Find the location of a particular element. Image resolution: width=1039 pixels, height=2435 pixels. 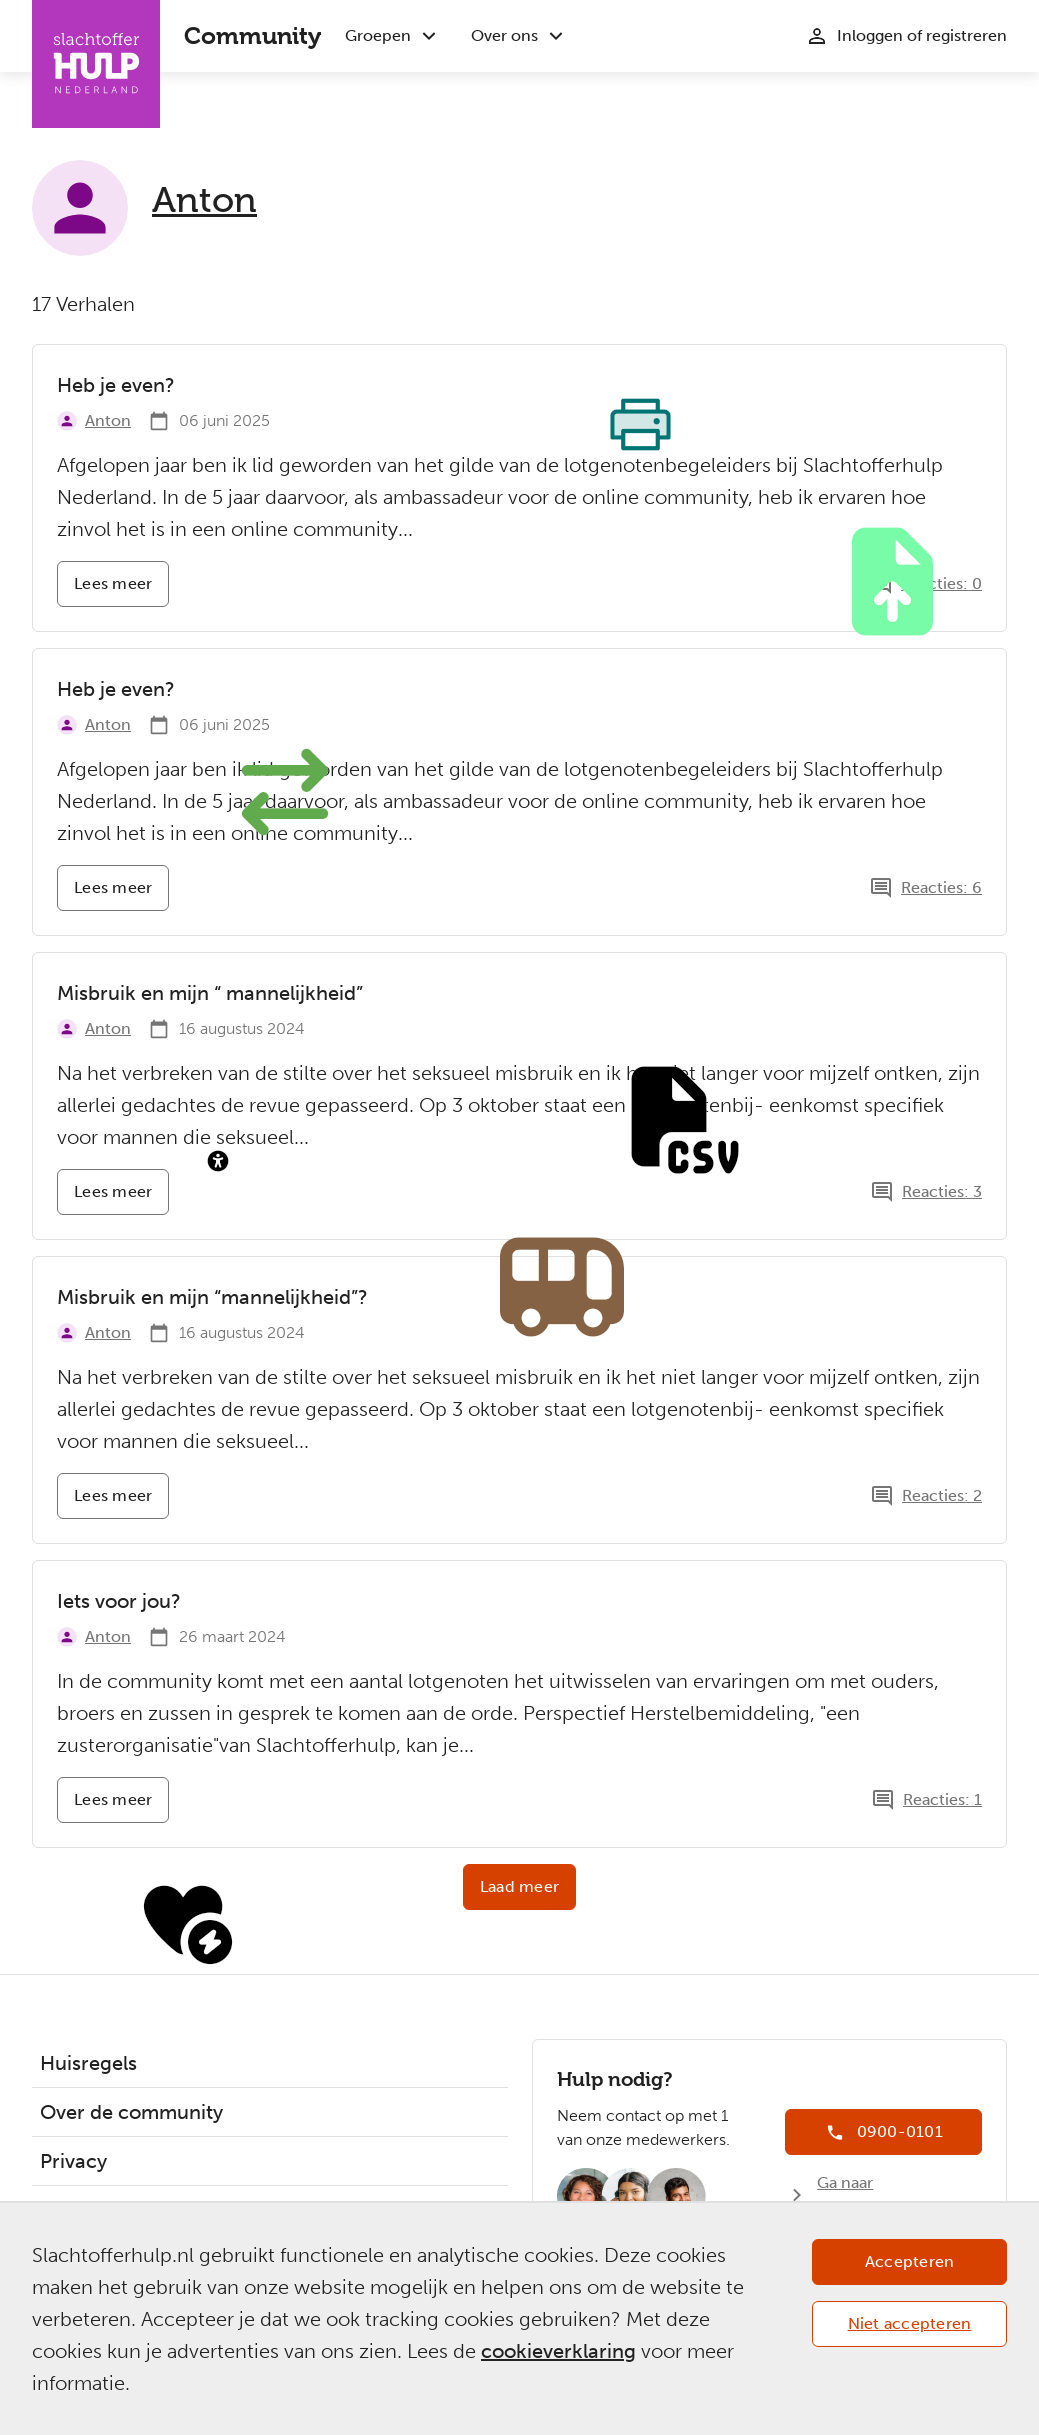

quick access to favorite charging stations is located at coordinates (188, 1920).